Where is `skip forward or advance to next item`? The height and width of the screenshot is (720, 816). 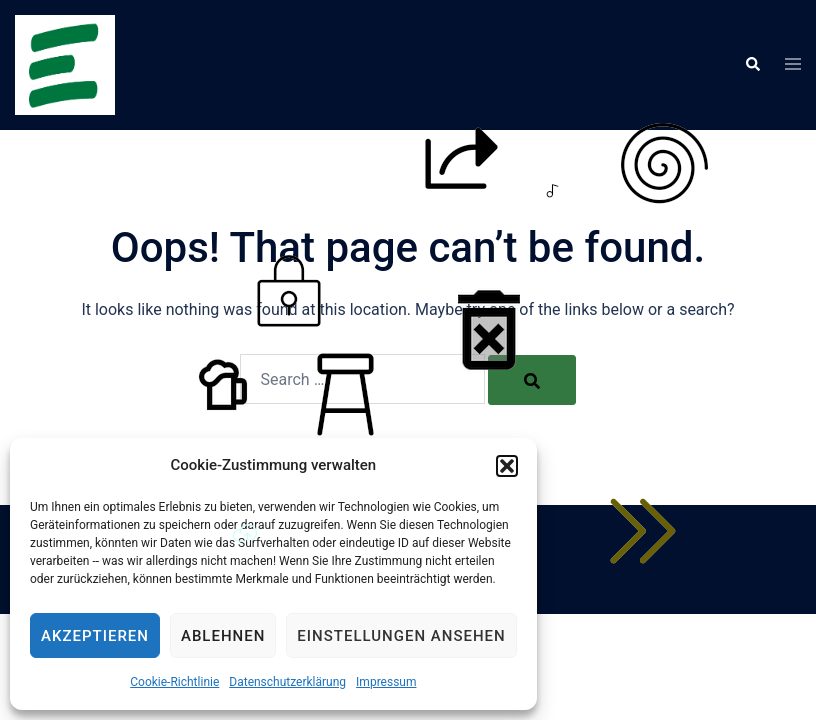
skip forward or advance to next item is located at coordinates (640, 531).